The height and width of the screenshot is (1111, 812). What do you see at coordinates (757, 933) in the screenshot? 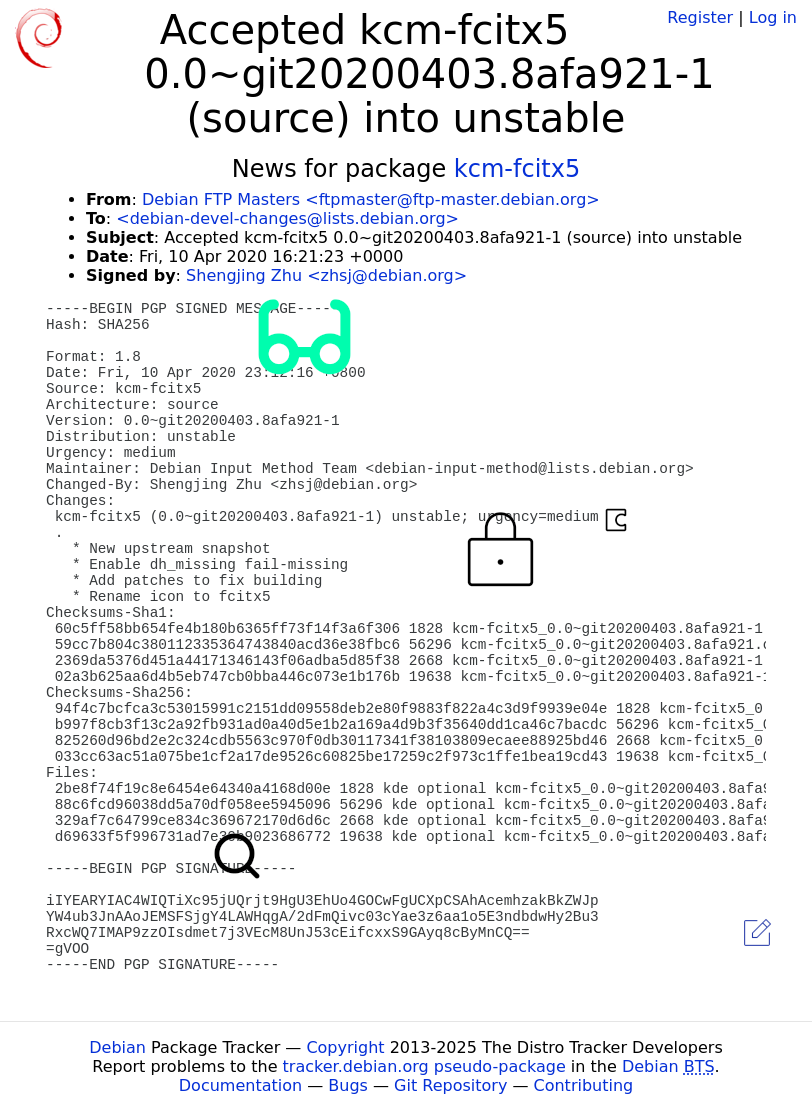
I see `create a new note` at bounding box center [757, 933].